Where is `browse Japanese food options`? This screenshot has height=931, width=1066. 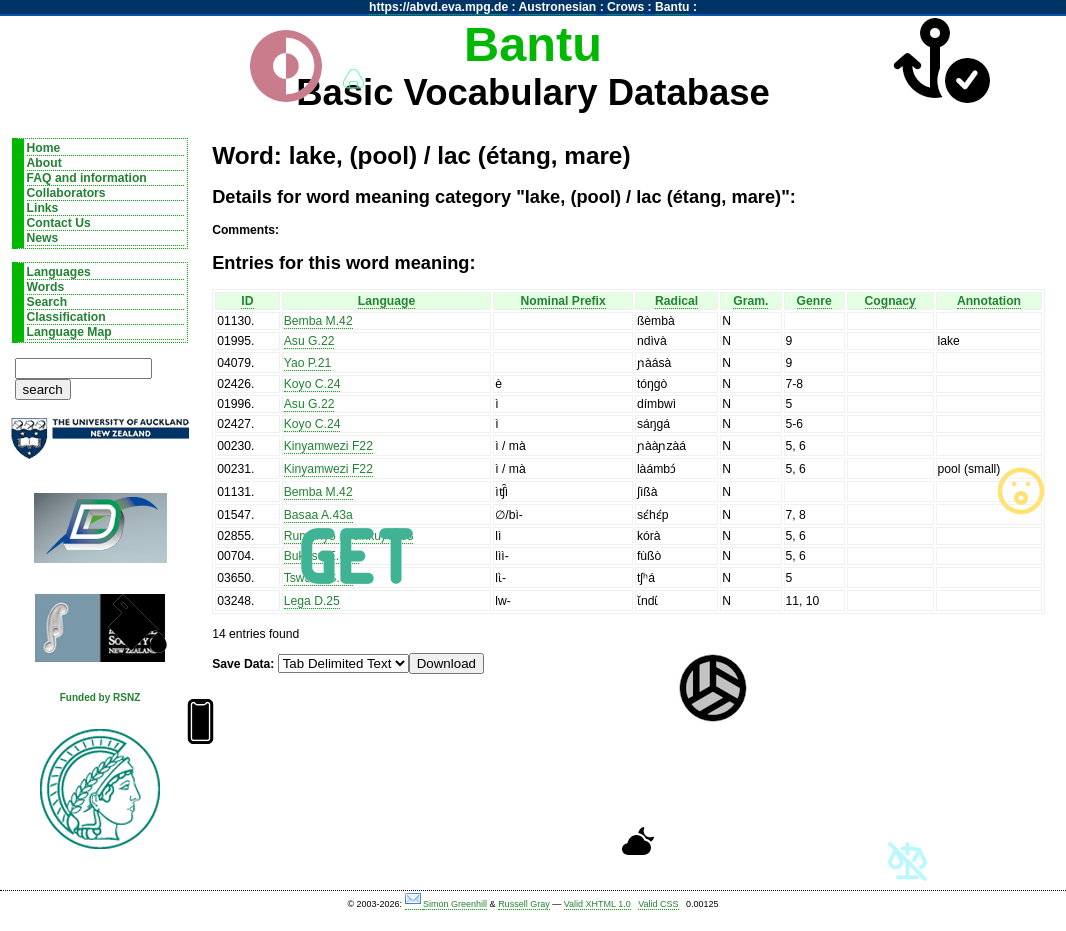
browse Japanese food options is located at coordinates (353, 78).